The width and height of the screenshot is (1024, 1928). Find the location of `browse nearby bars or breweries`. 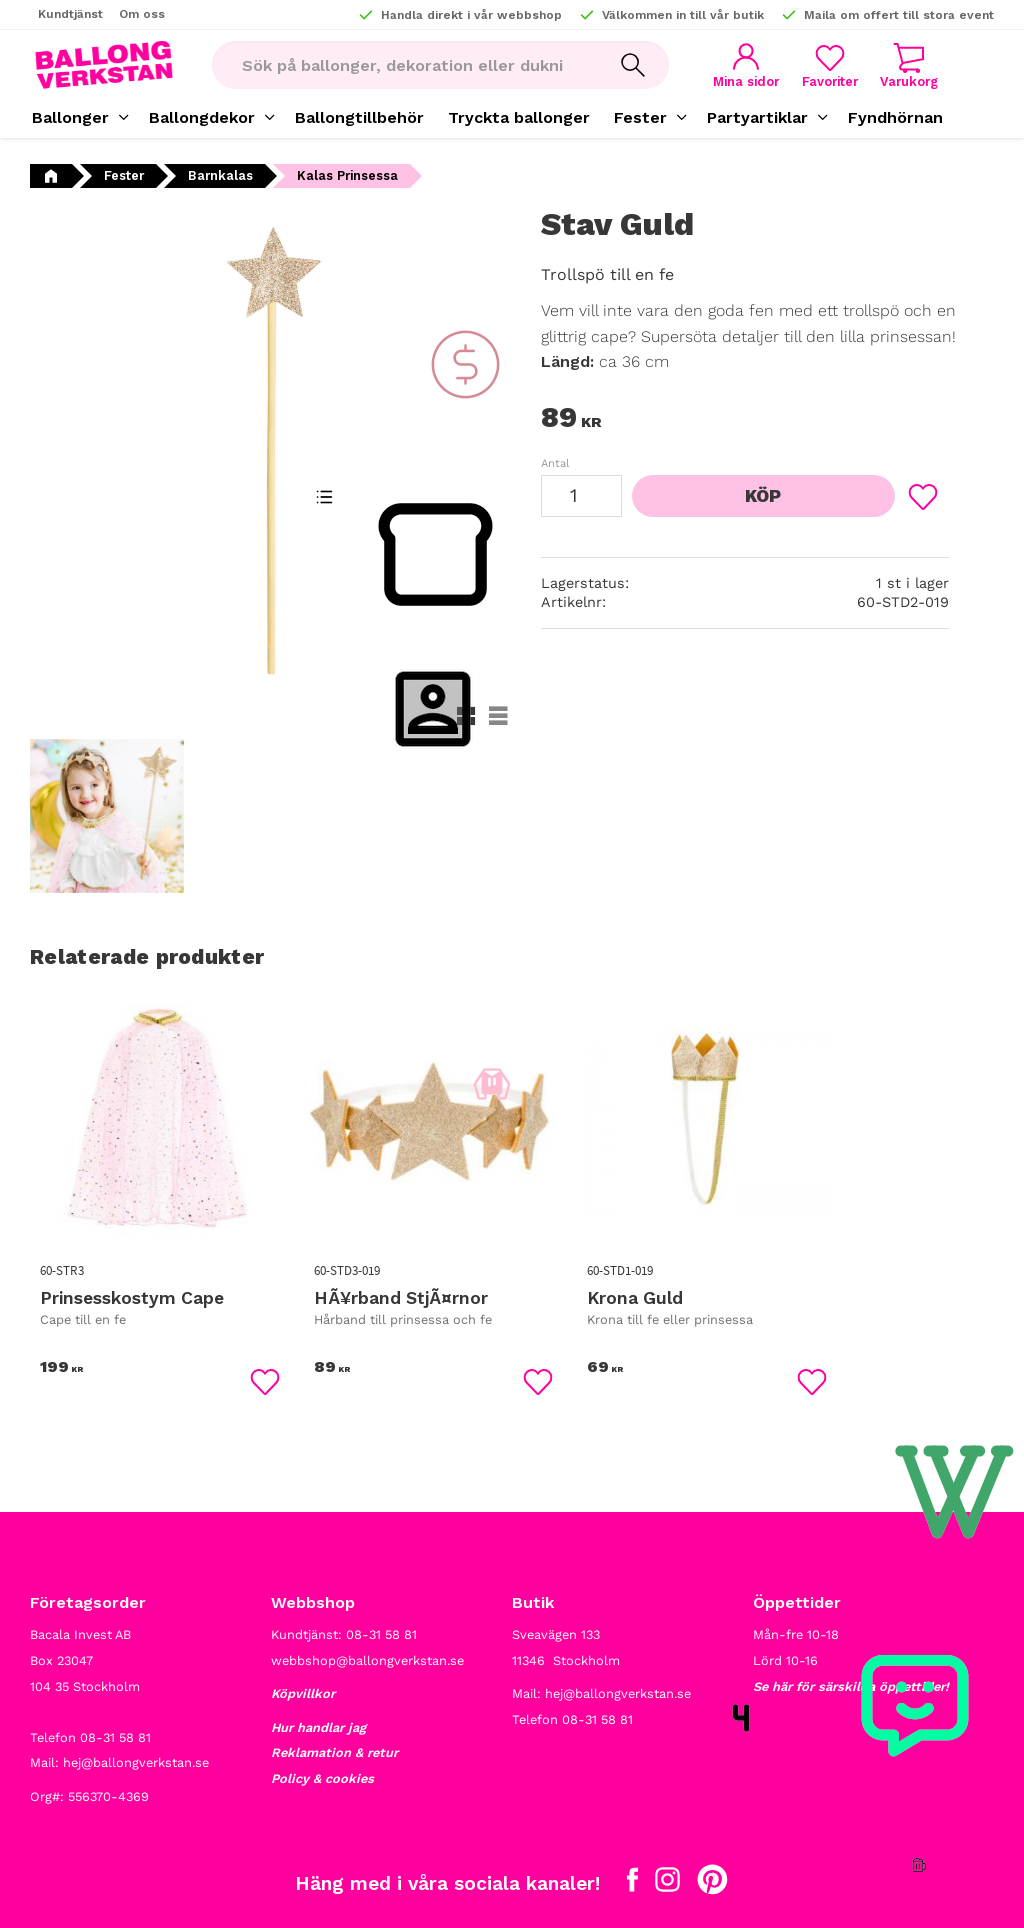

browse nearby bars or breweries is located at coordinates (918, 1865).